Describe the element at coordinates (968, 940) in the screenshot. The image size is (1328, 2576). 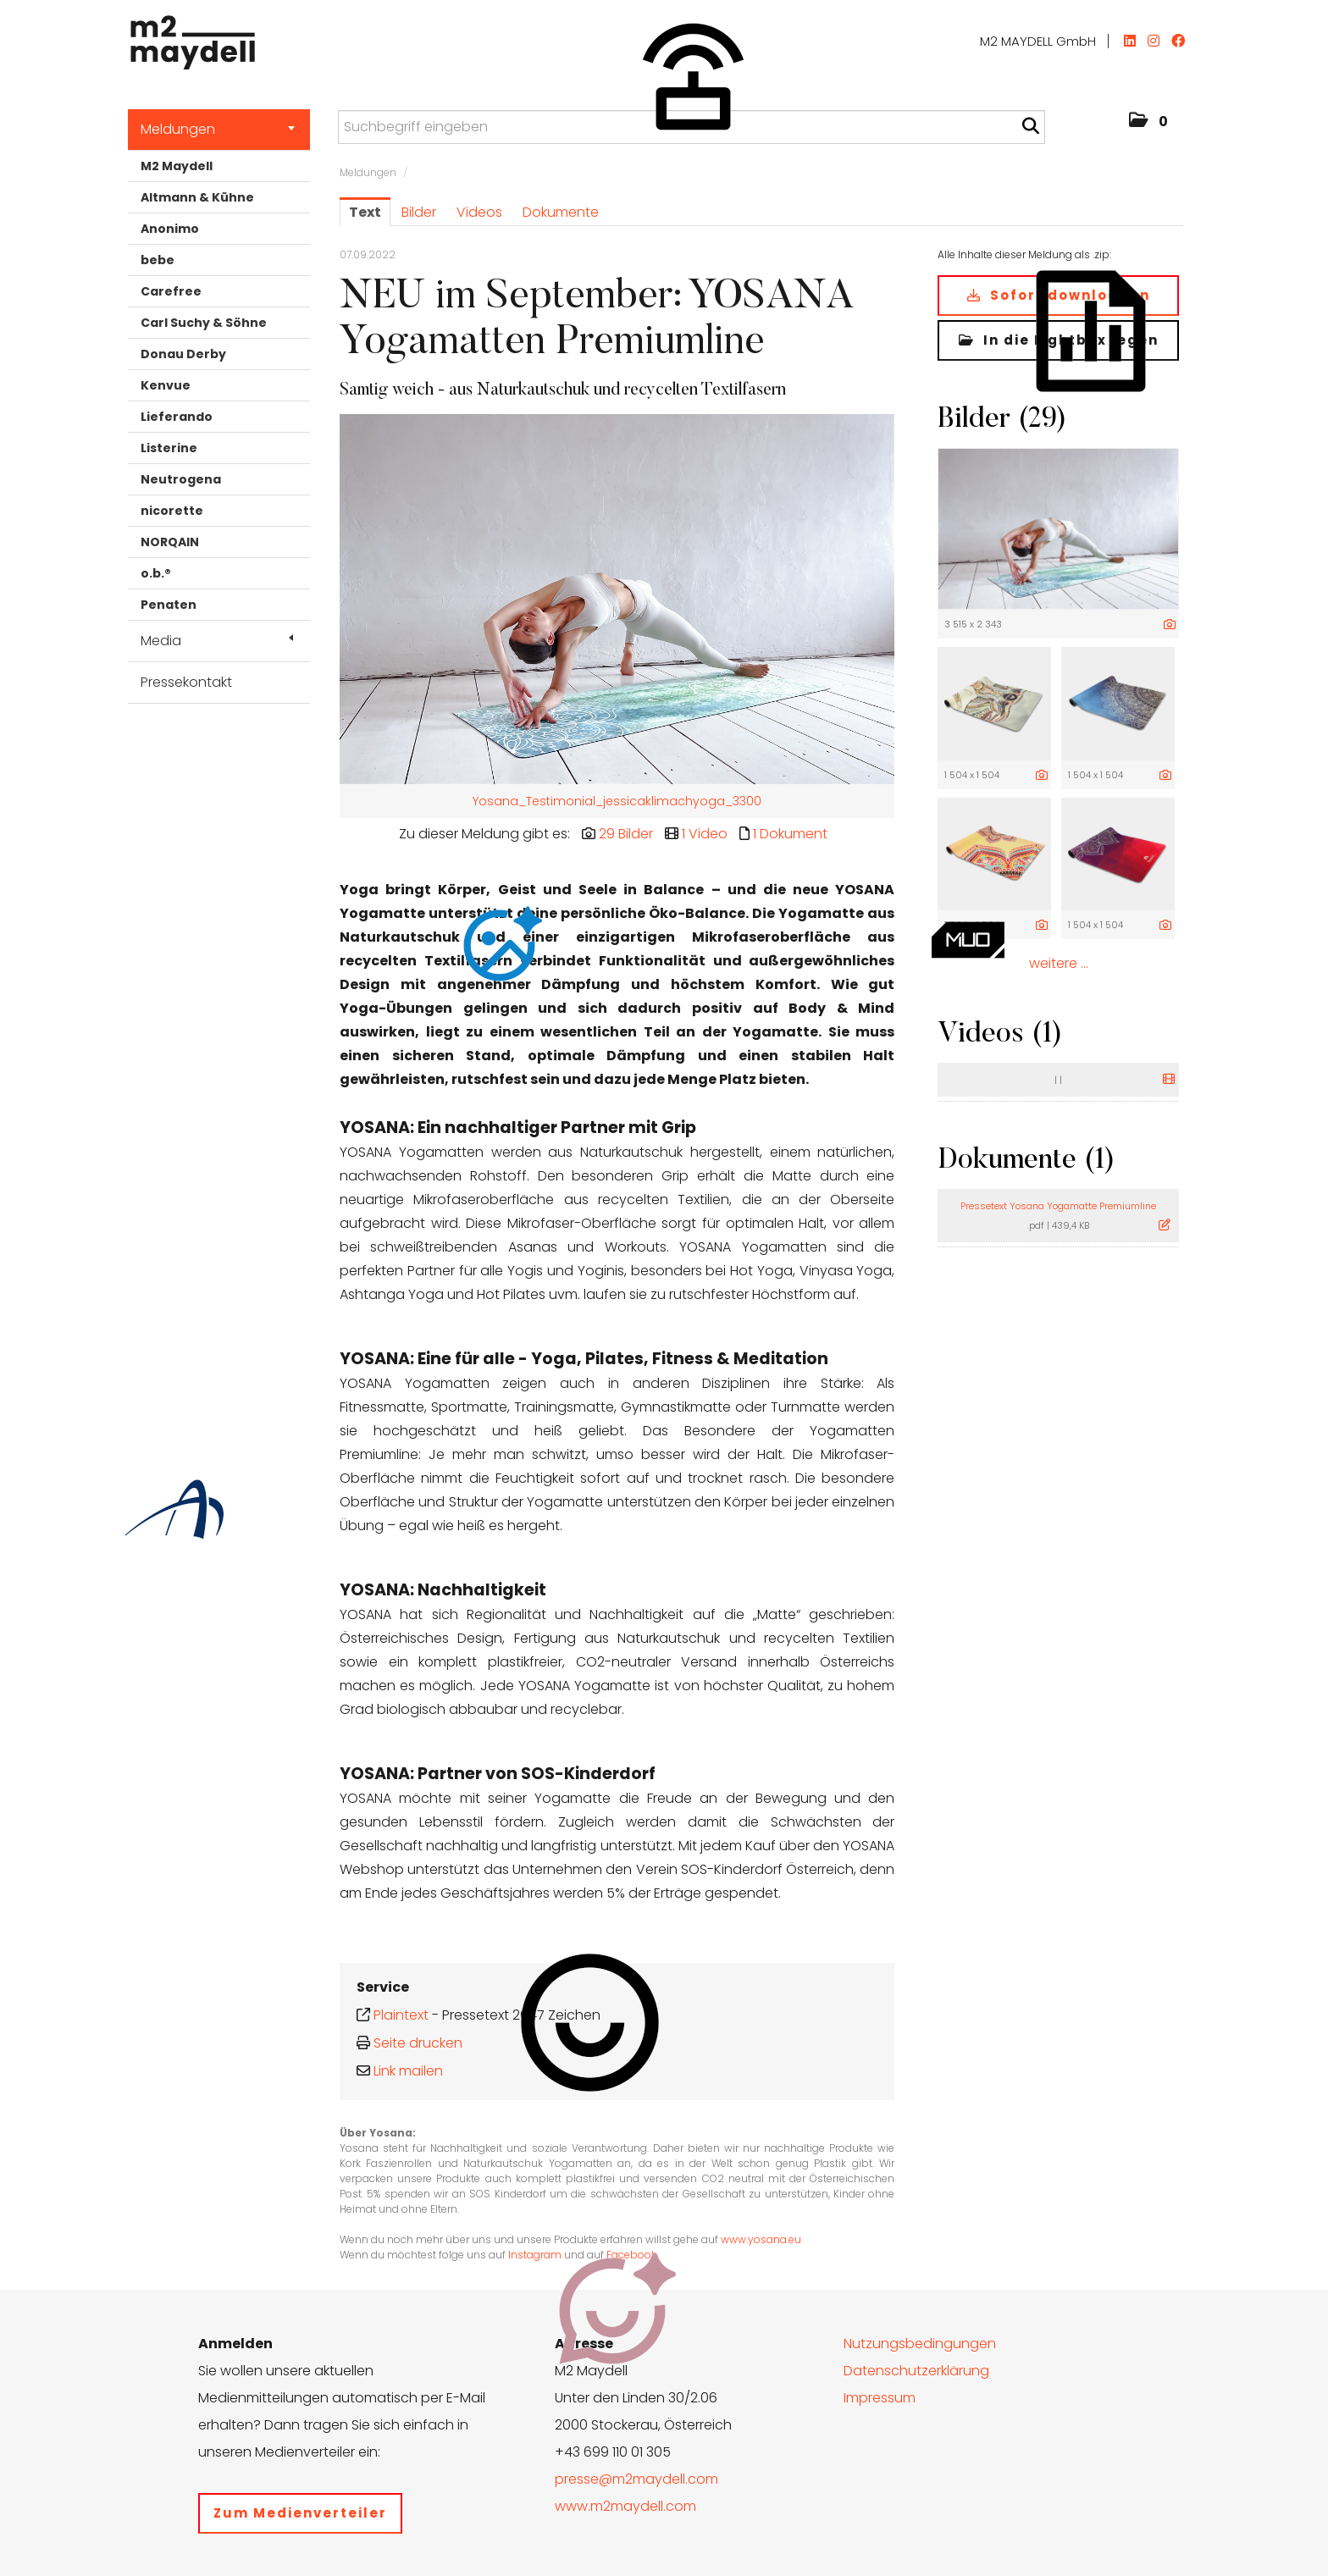
I see `MakeUseOf (MUO) website or app logo` at that location.